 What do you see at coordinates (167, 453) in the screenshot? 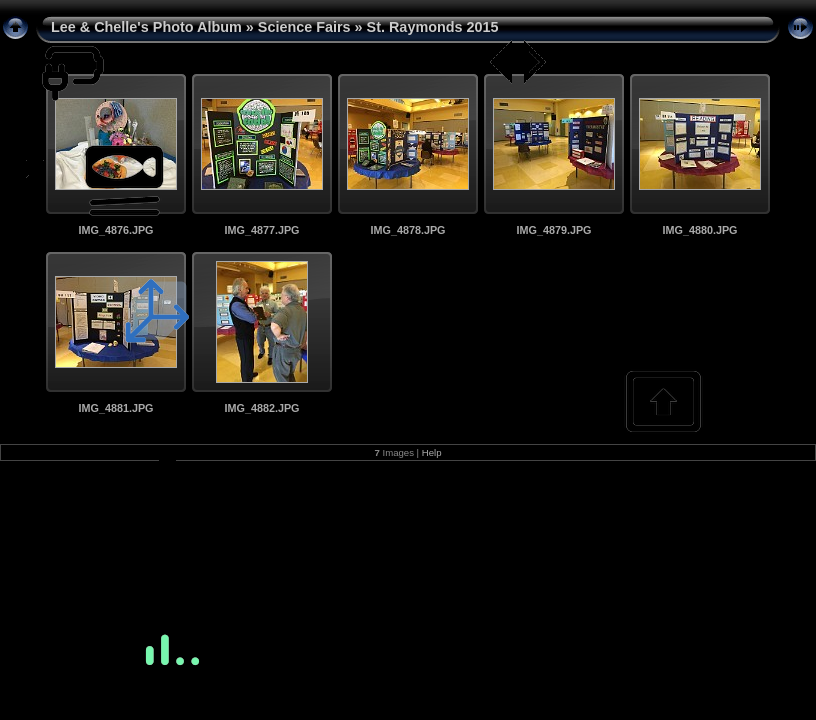
I see `open folder to view contents` at bounding box center [167, 453].